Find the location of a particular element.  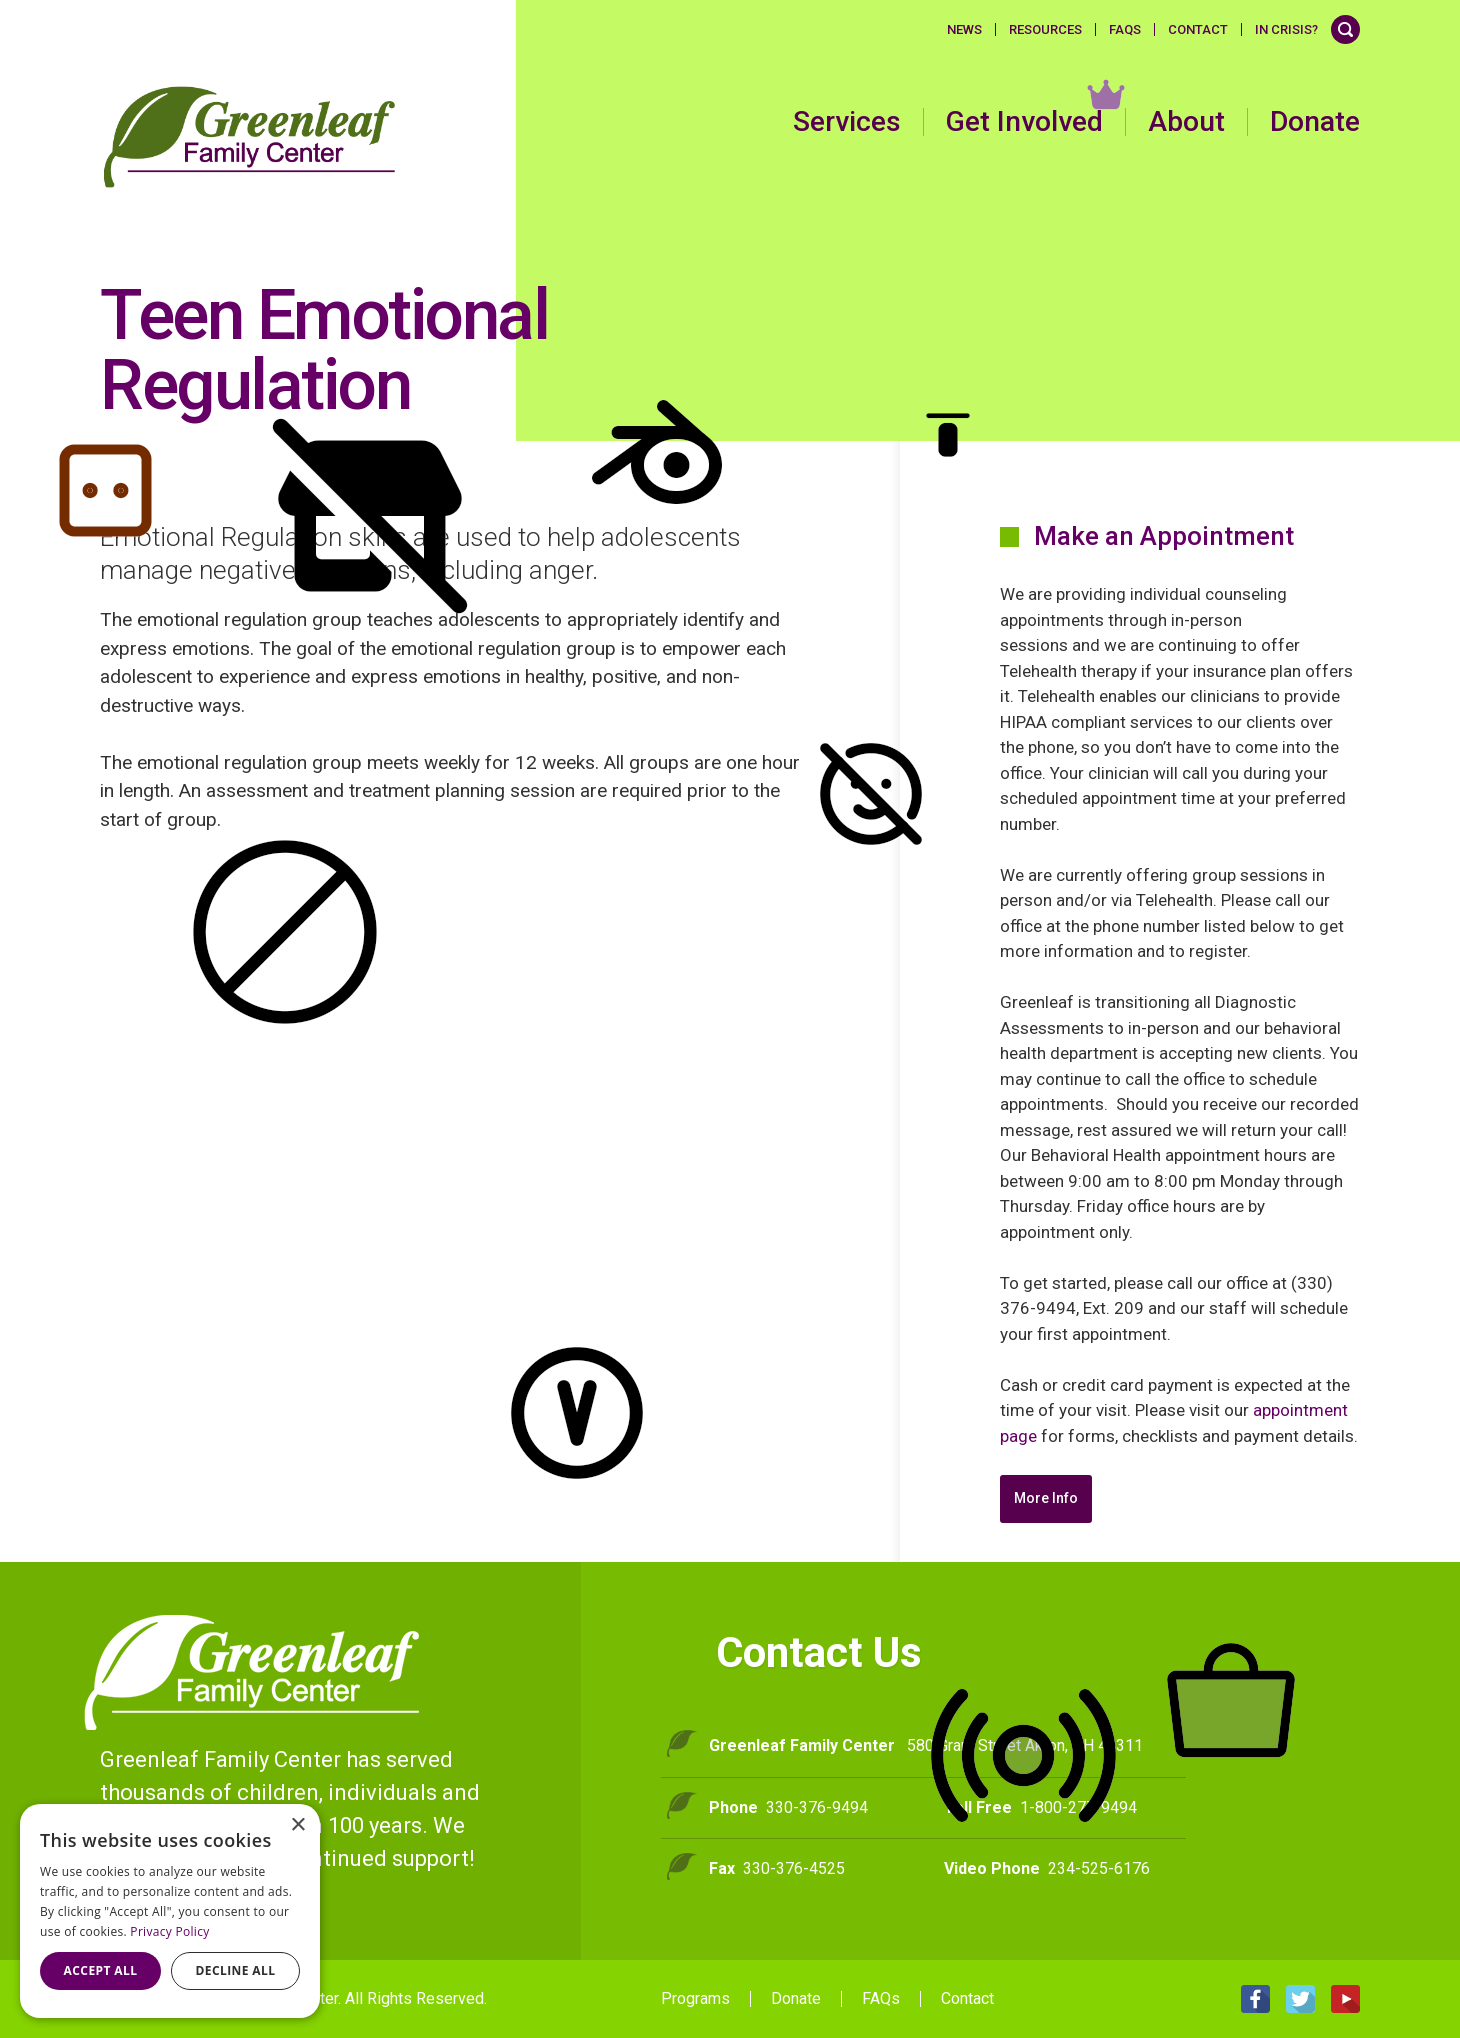

indicates a verified status or account is located at coordinates (577, 1413).